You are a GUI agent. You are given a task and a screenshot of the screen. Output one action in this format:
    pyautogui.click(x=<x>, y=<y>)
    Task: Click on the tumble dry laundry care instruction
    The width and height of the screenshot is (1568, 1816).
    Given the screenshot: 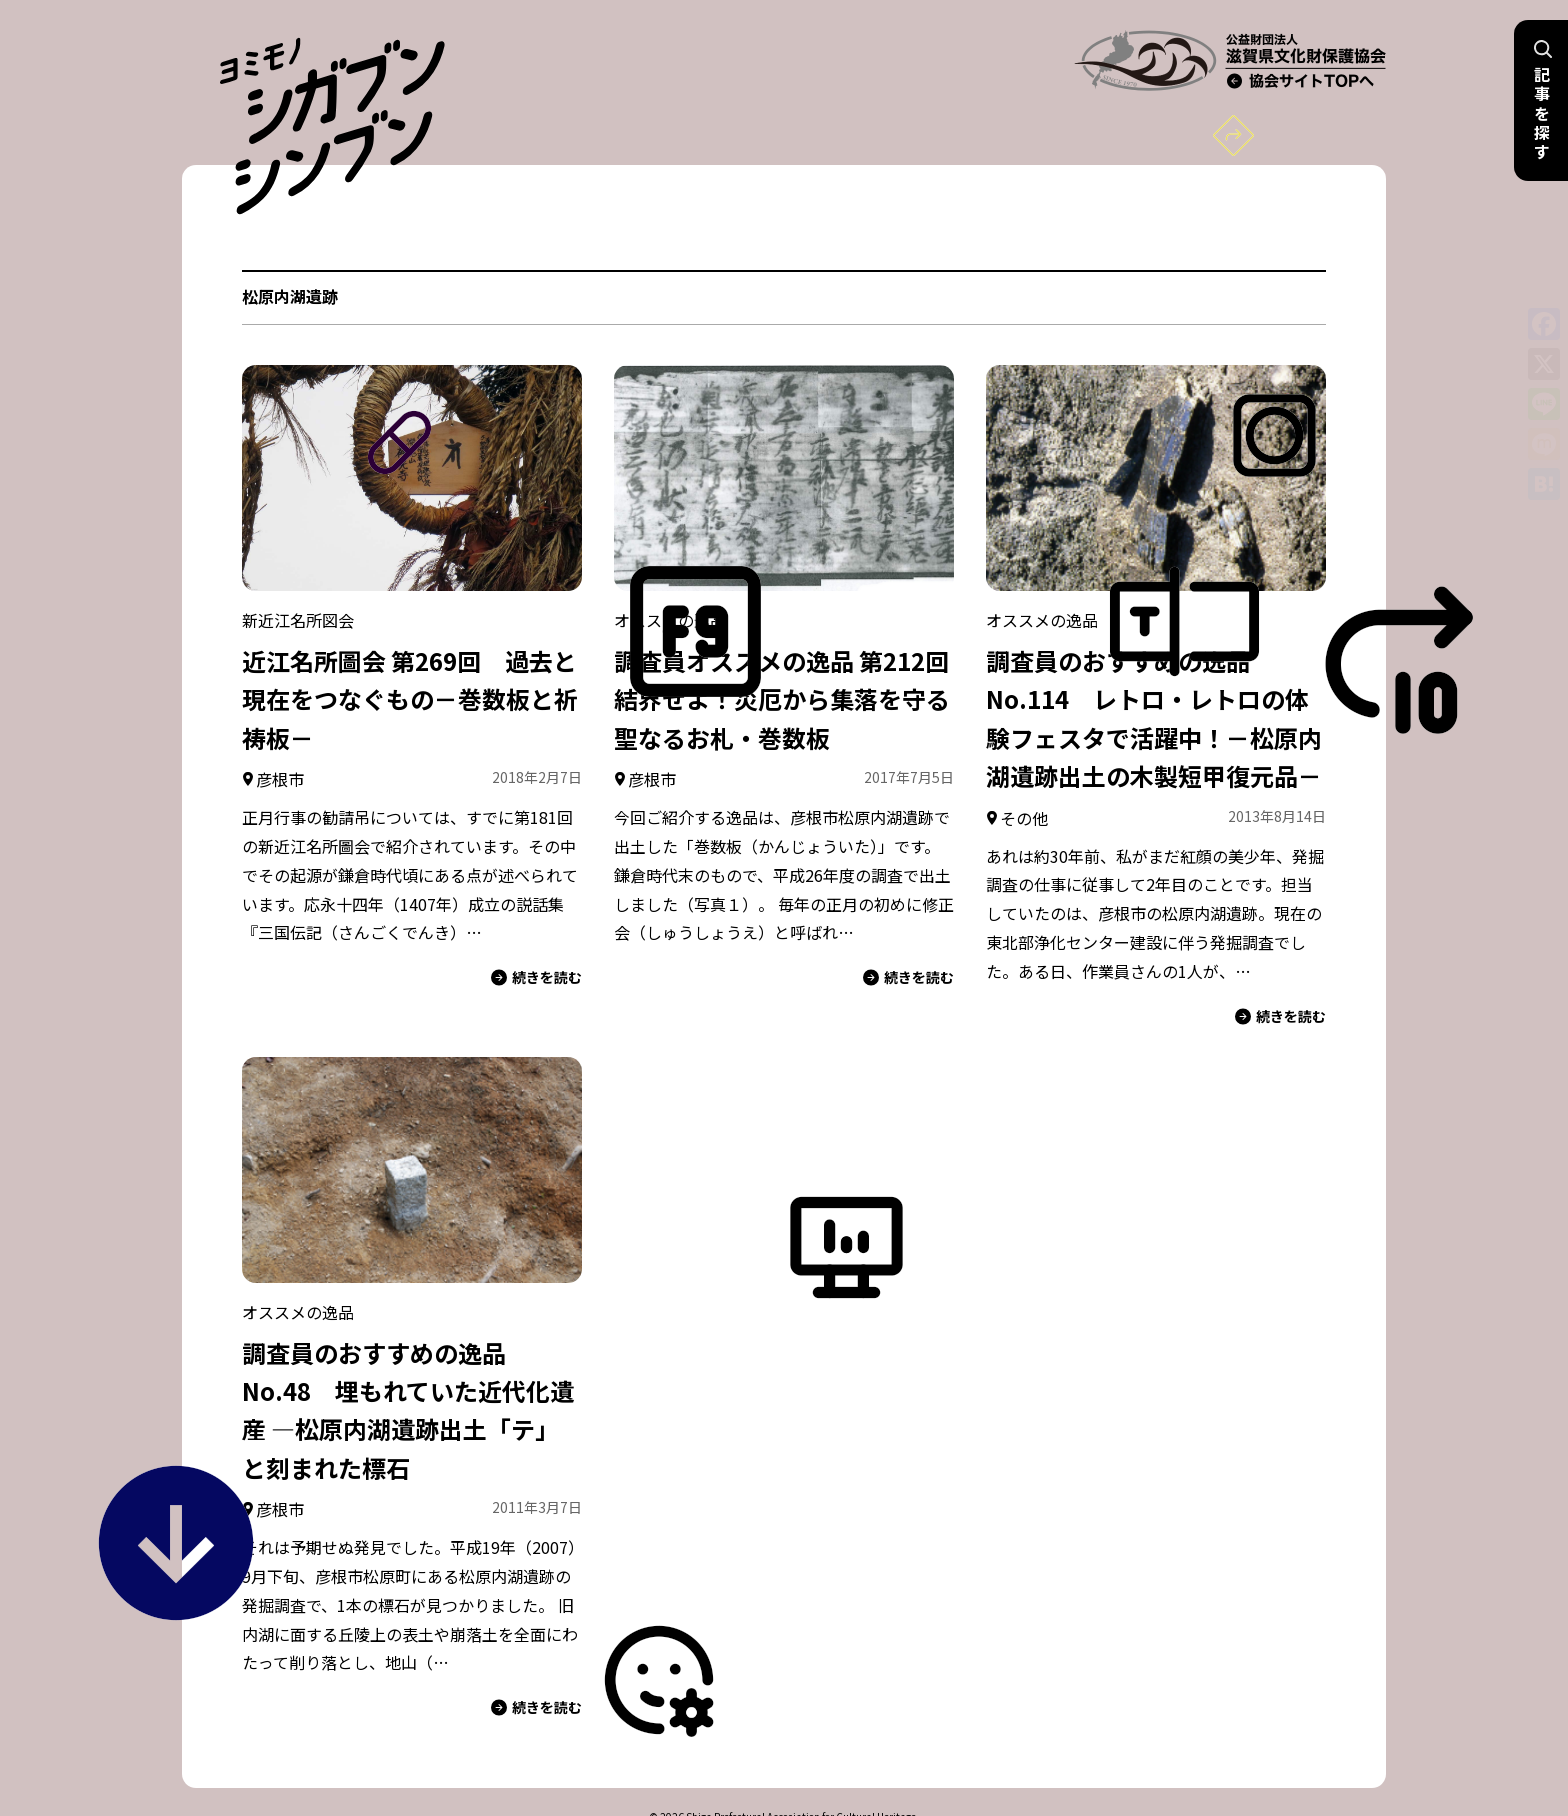 What is the action you would take?
    pyautogui.click(x=1274, y=435)
    